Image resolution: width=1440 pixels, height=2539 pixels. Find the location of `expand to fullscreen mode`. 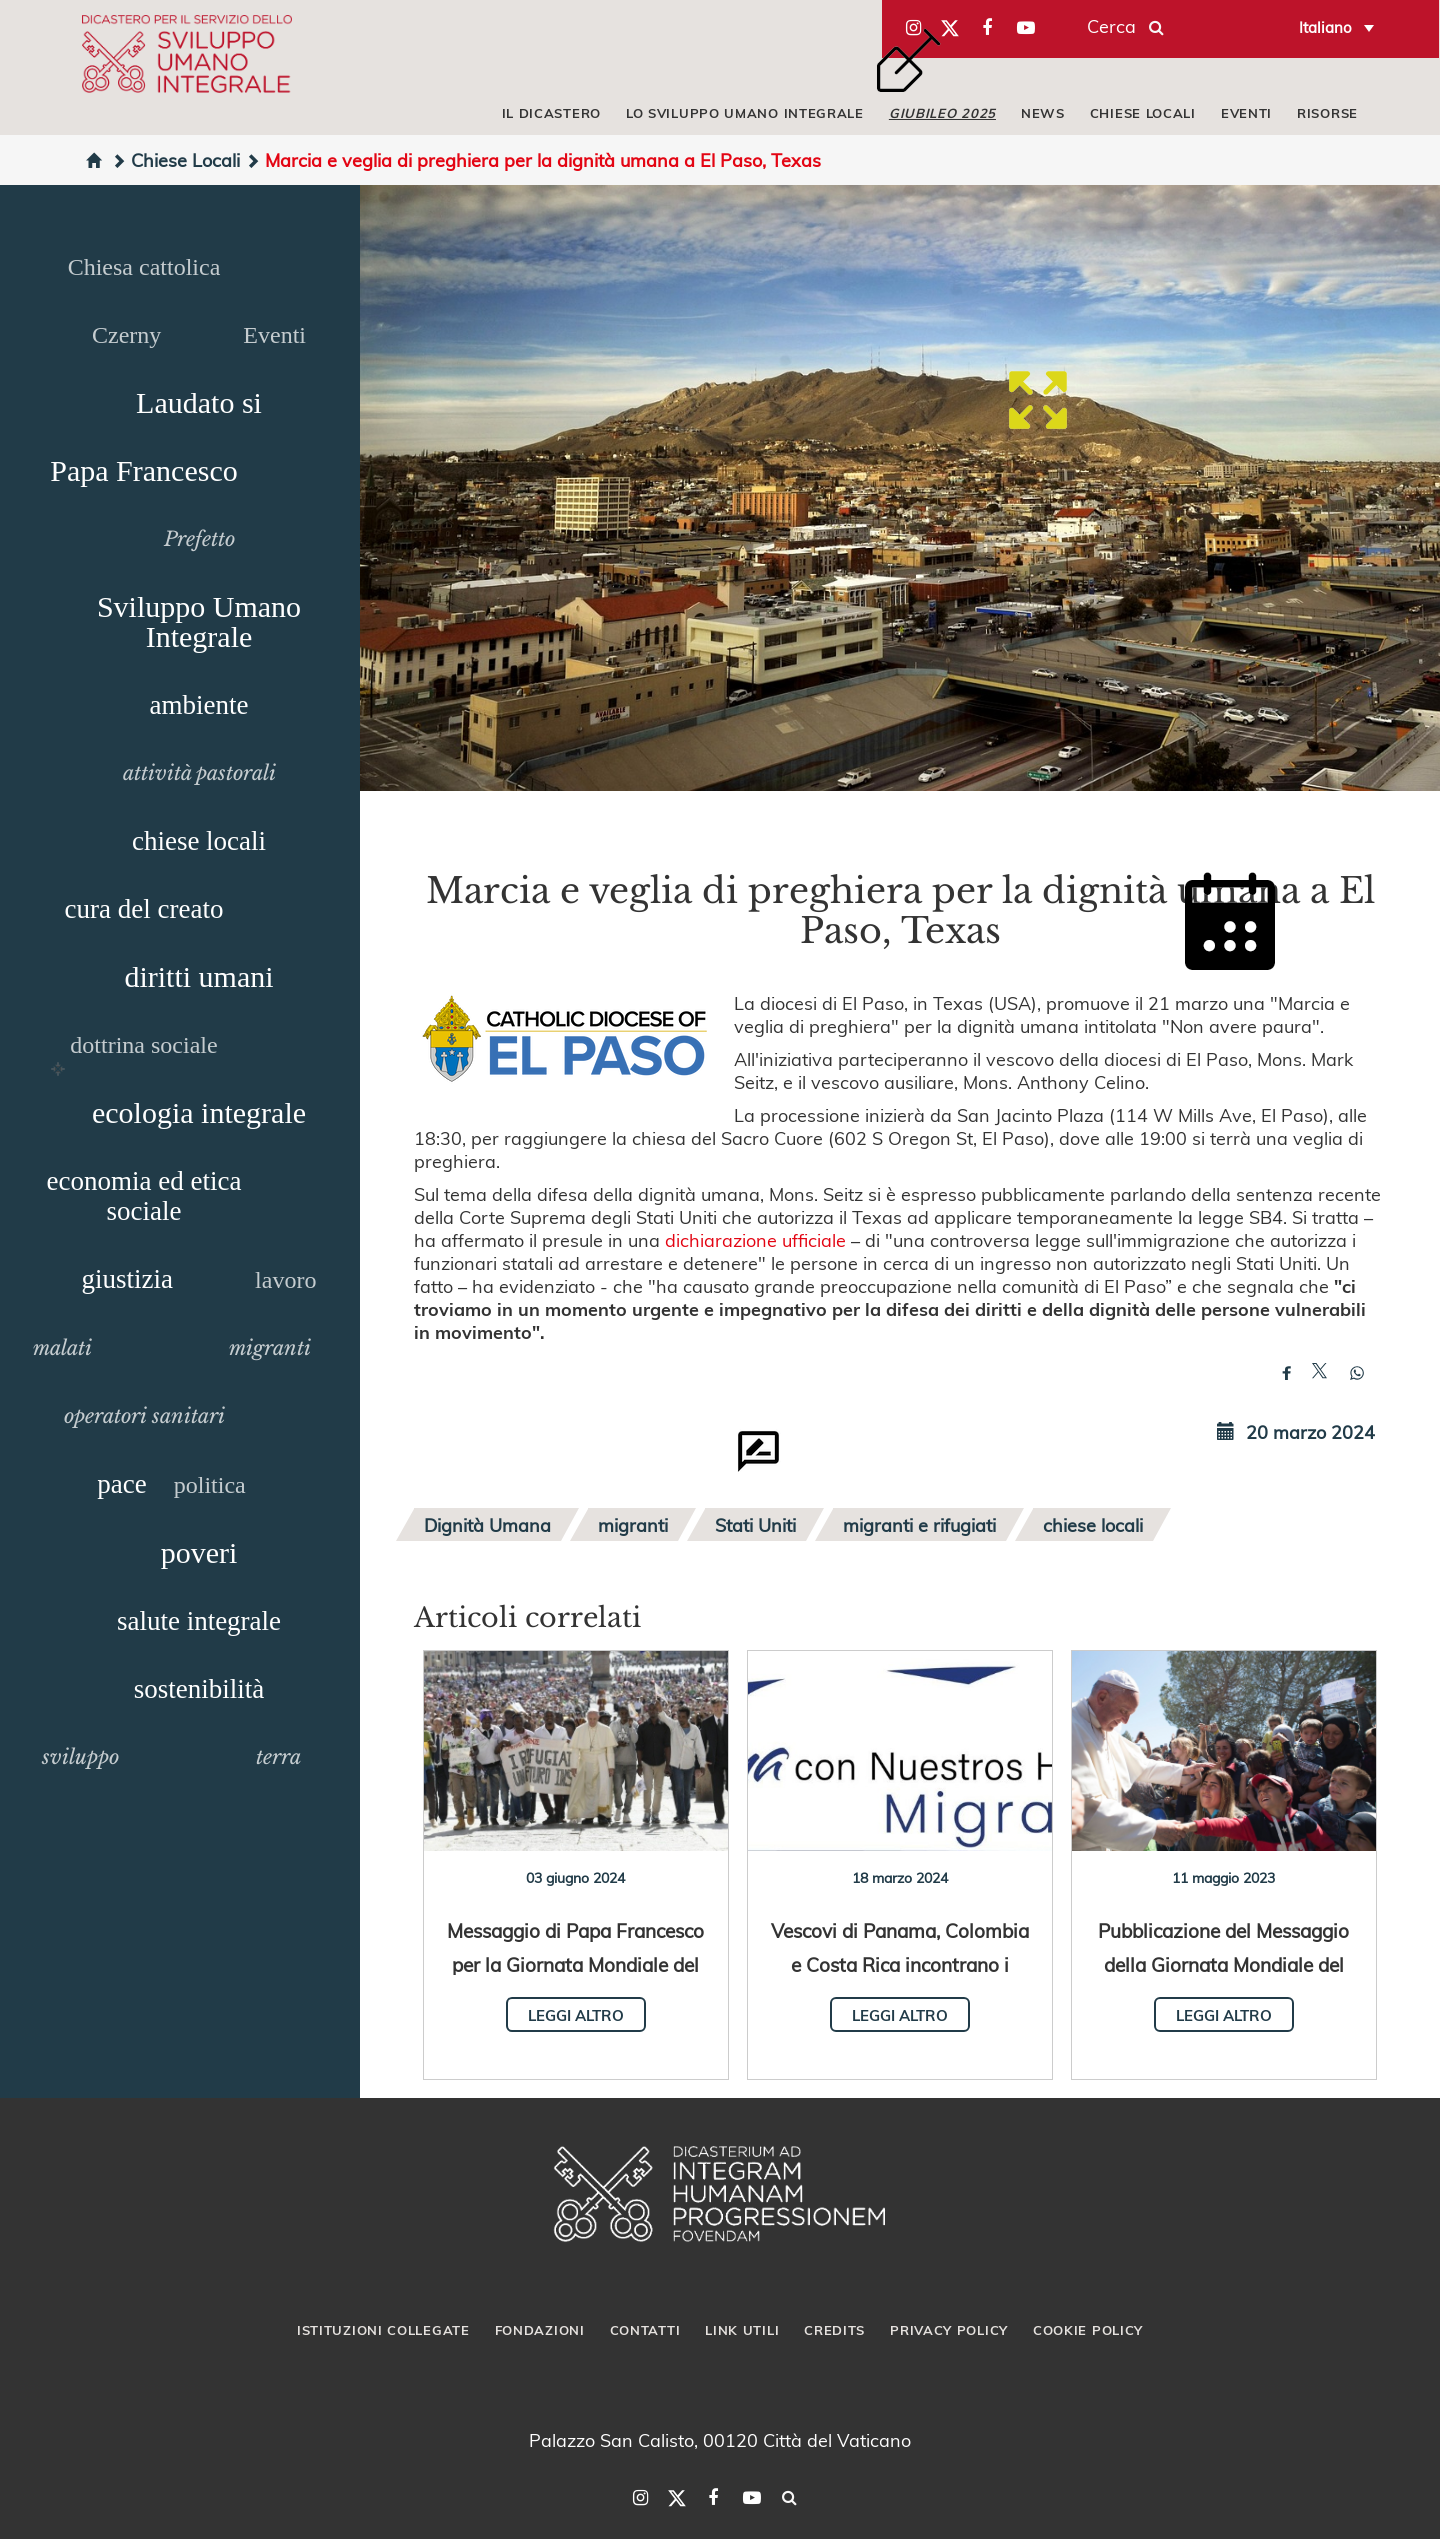

expand to fullscreen mode is located at coordinates (1038, 400).